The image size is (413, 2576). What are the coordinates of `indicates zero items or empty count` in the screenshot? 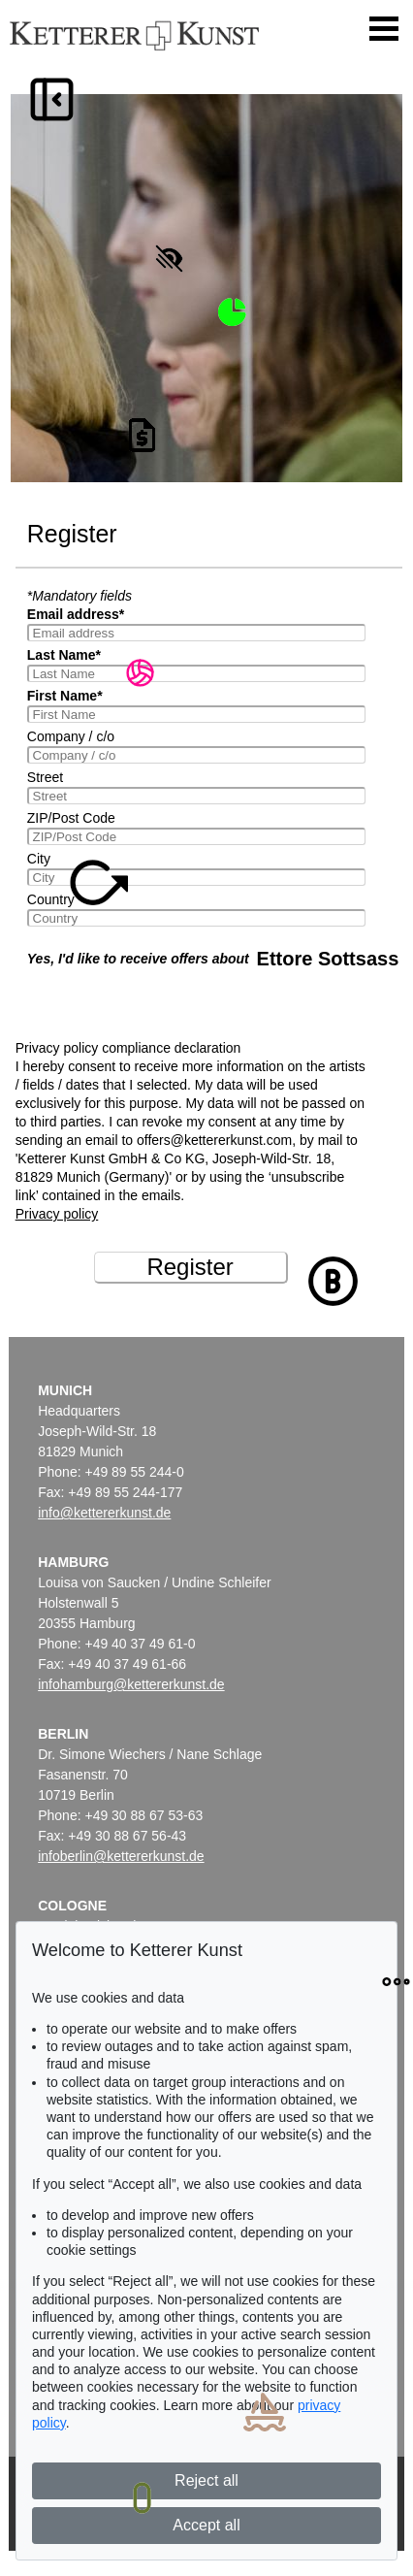 It's located at (142, 2497).